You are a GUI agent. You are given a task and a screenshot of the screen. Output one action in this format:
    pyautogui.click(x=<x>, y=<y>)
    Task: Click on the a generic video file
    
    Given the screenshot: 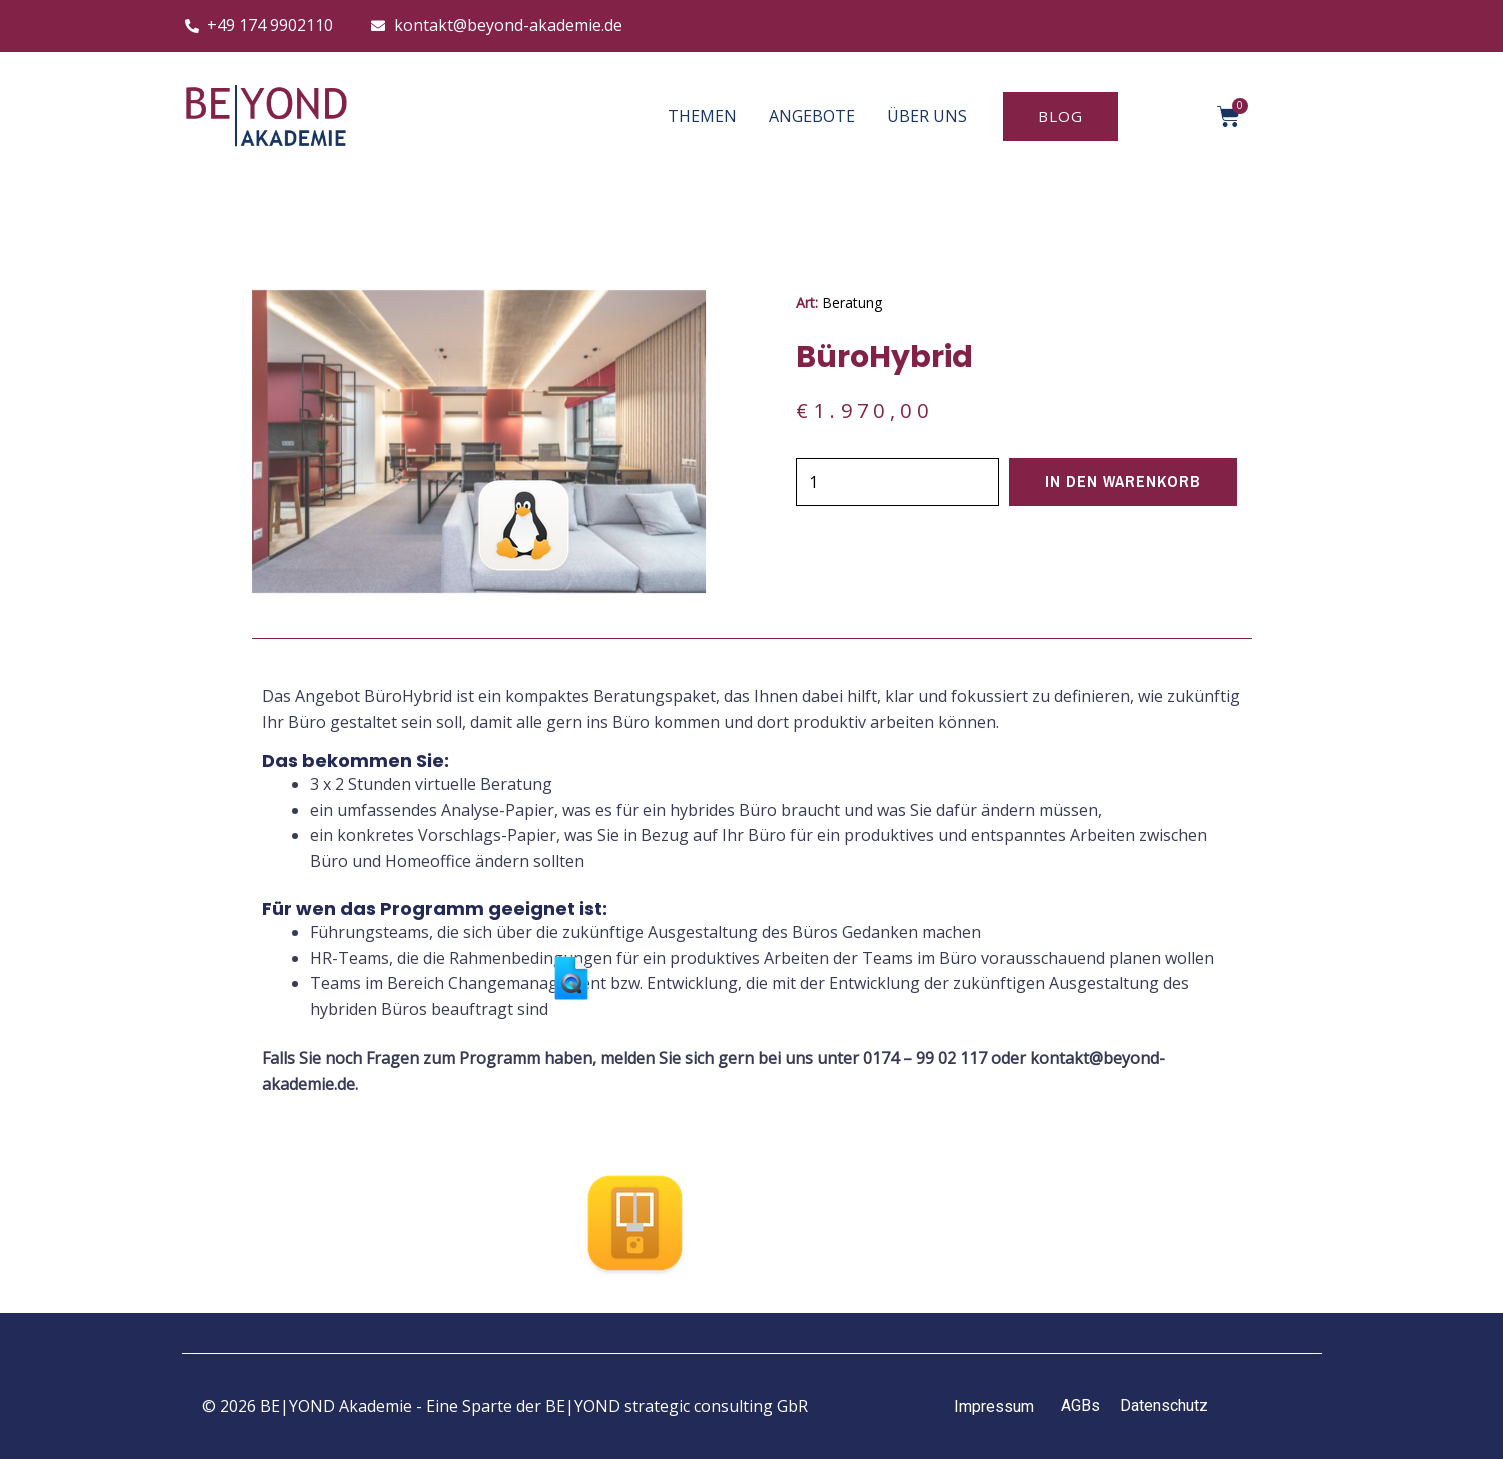 What is the action you would take?
    pyautogui.click(x=571, y=979)
    